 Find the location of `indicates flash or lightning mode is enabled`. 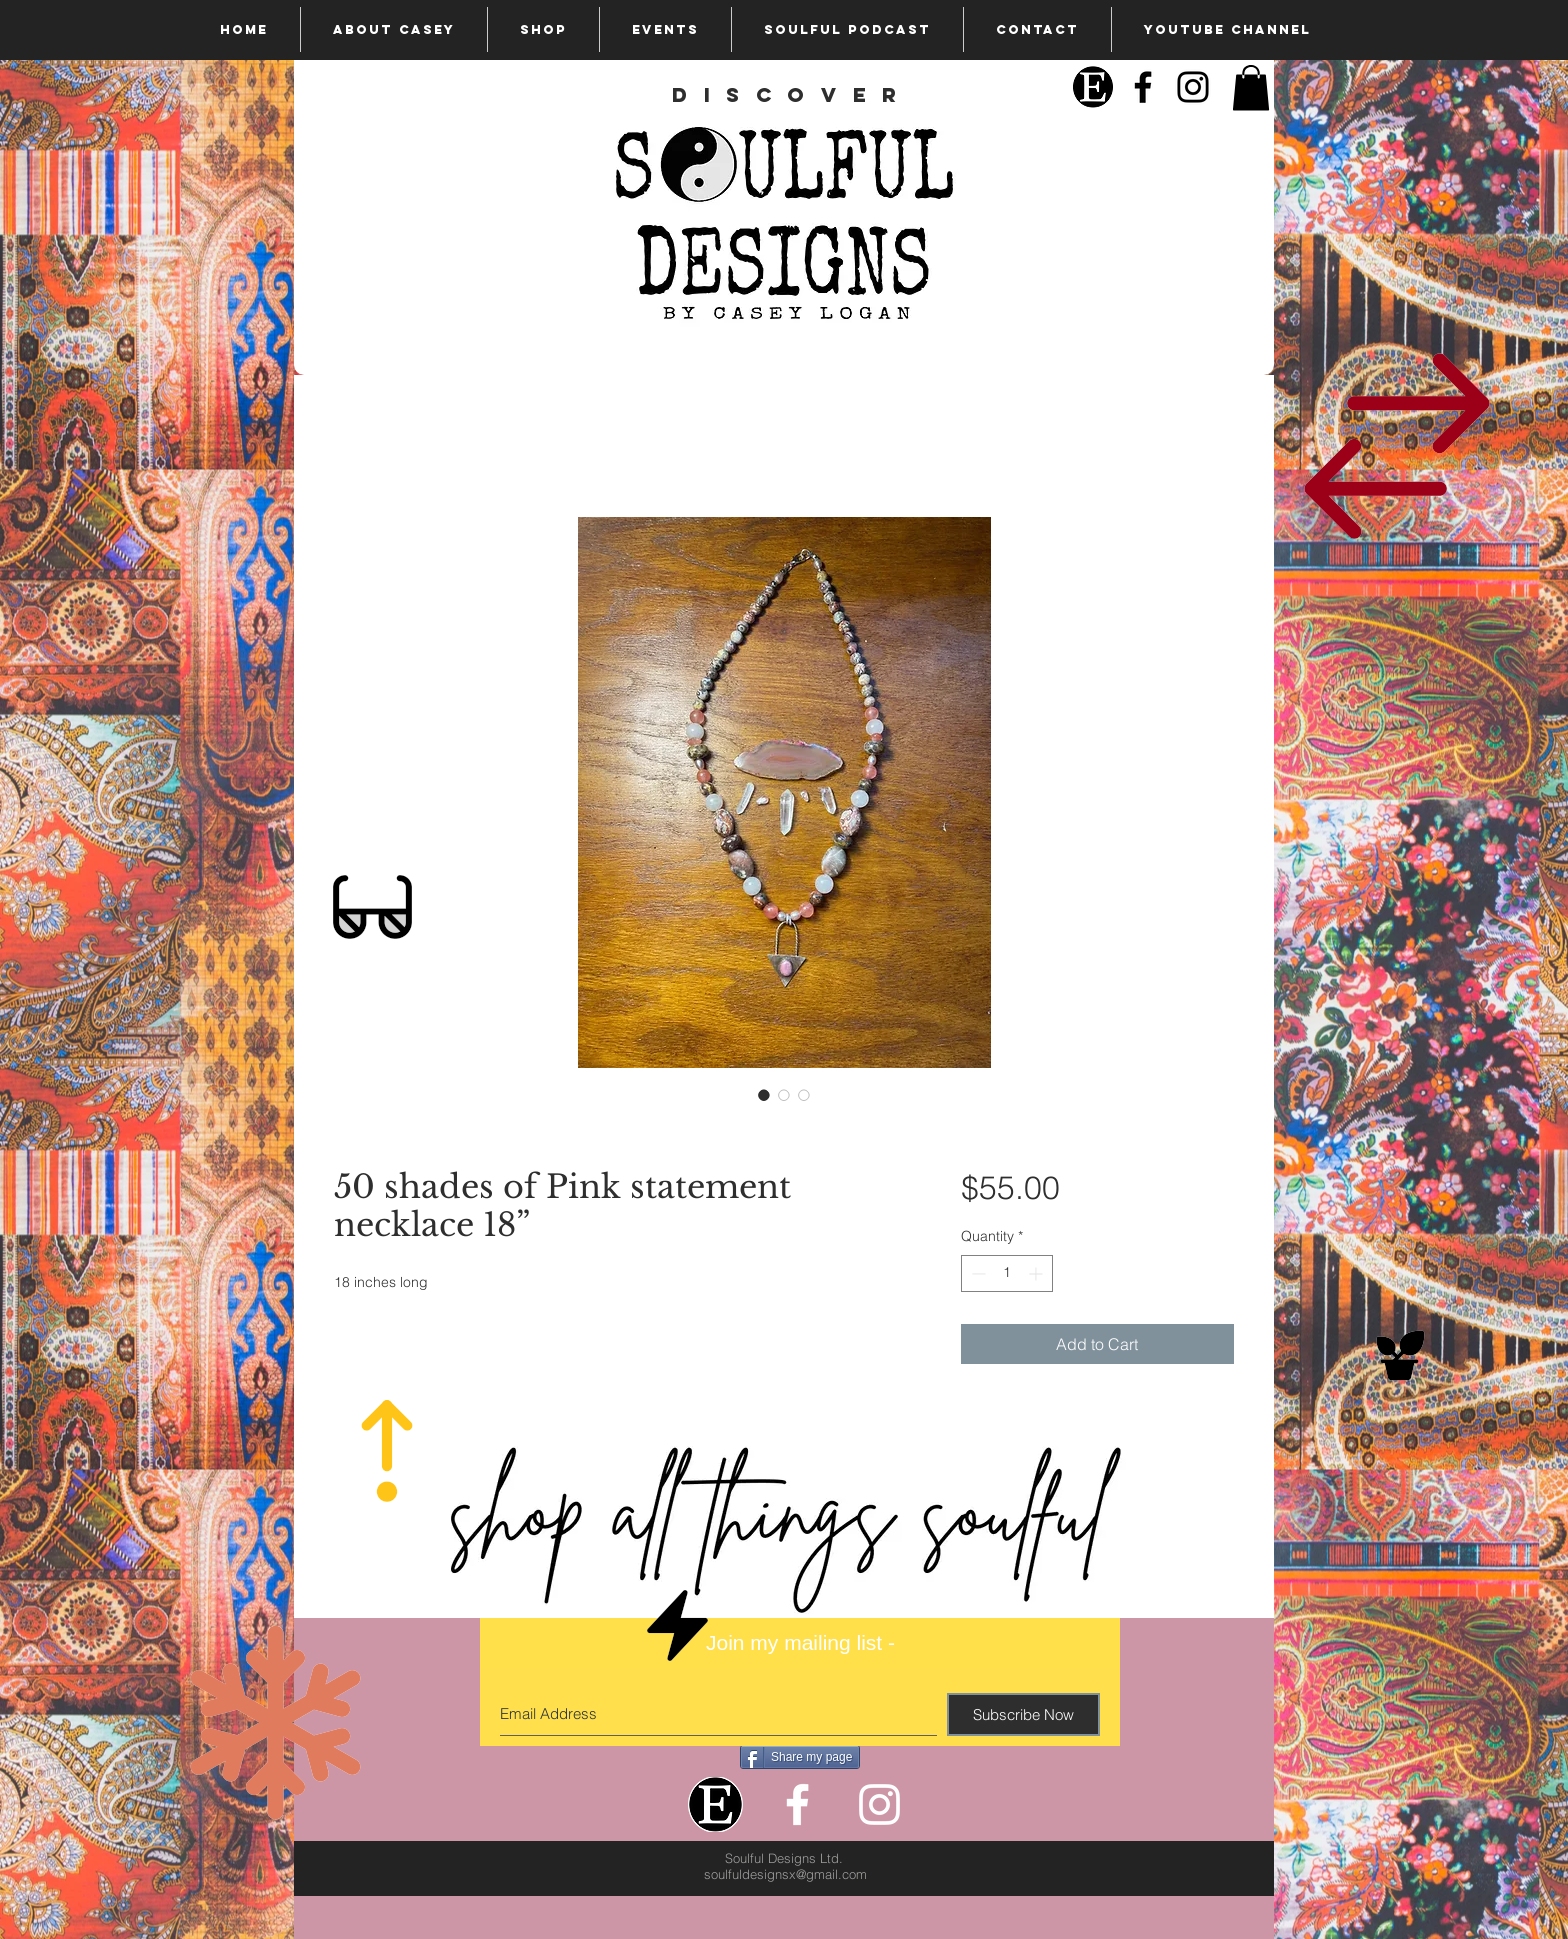

indicates flash or lightning mode is enabled is located at coordinates (677, 1625).